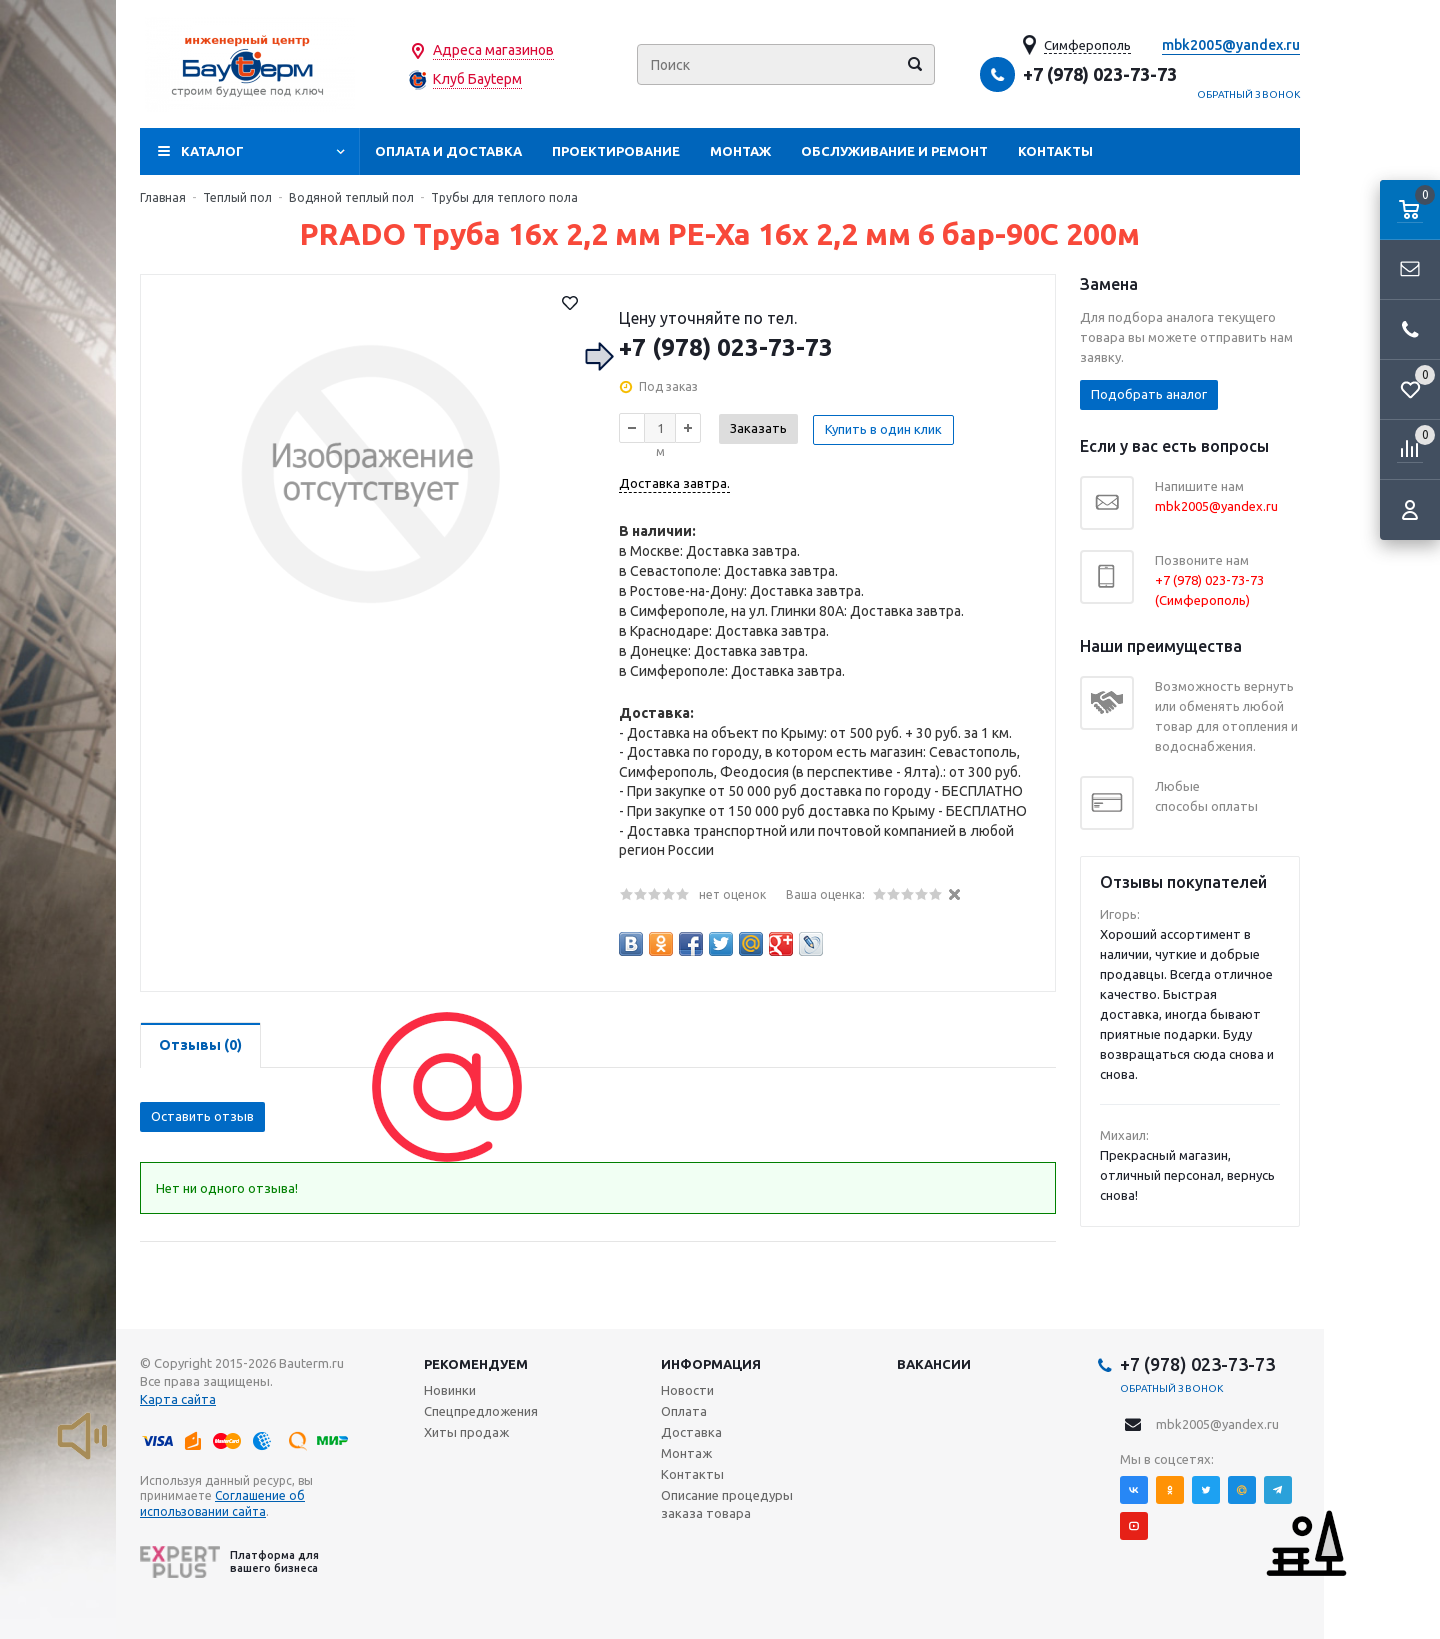  What do you see at coordinates (598, 356) in the screenshot?
I see `navigate to the next item or step` at bounding box center [598, 356].